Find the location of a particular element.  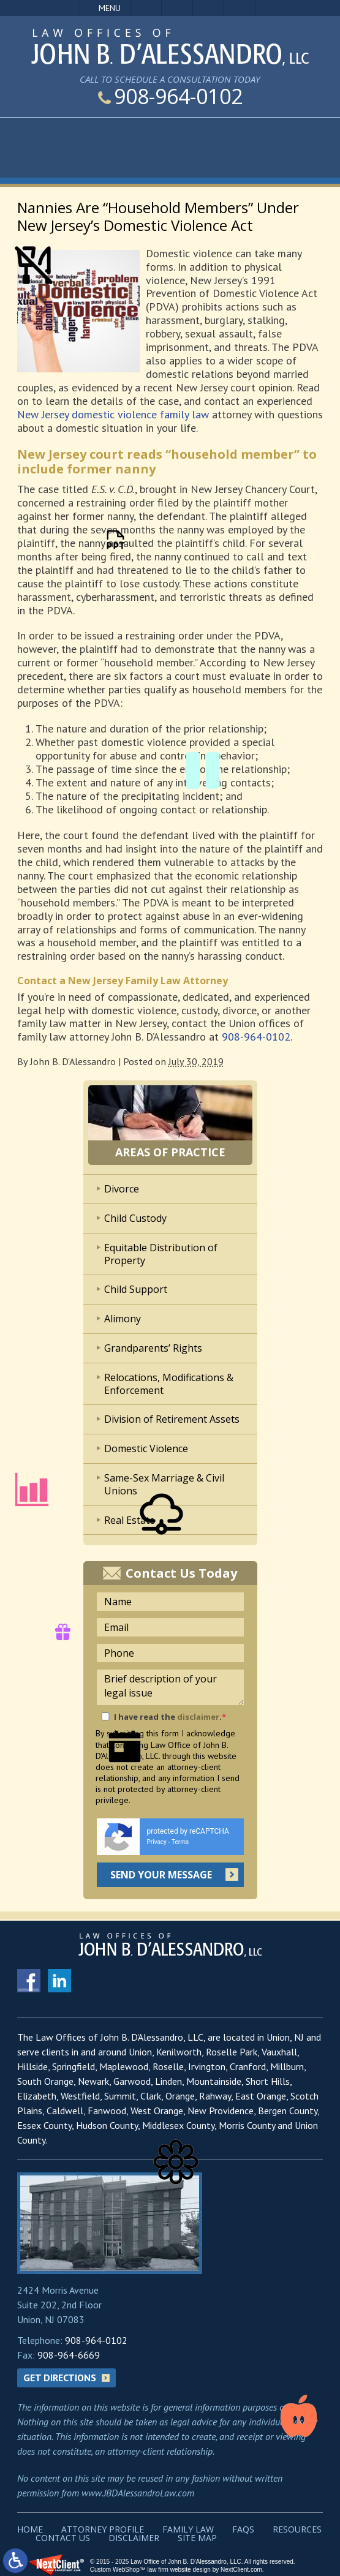

view analytics or statistics is located at coordinates (32, 1489).